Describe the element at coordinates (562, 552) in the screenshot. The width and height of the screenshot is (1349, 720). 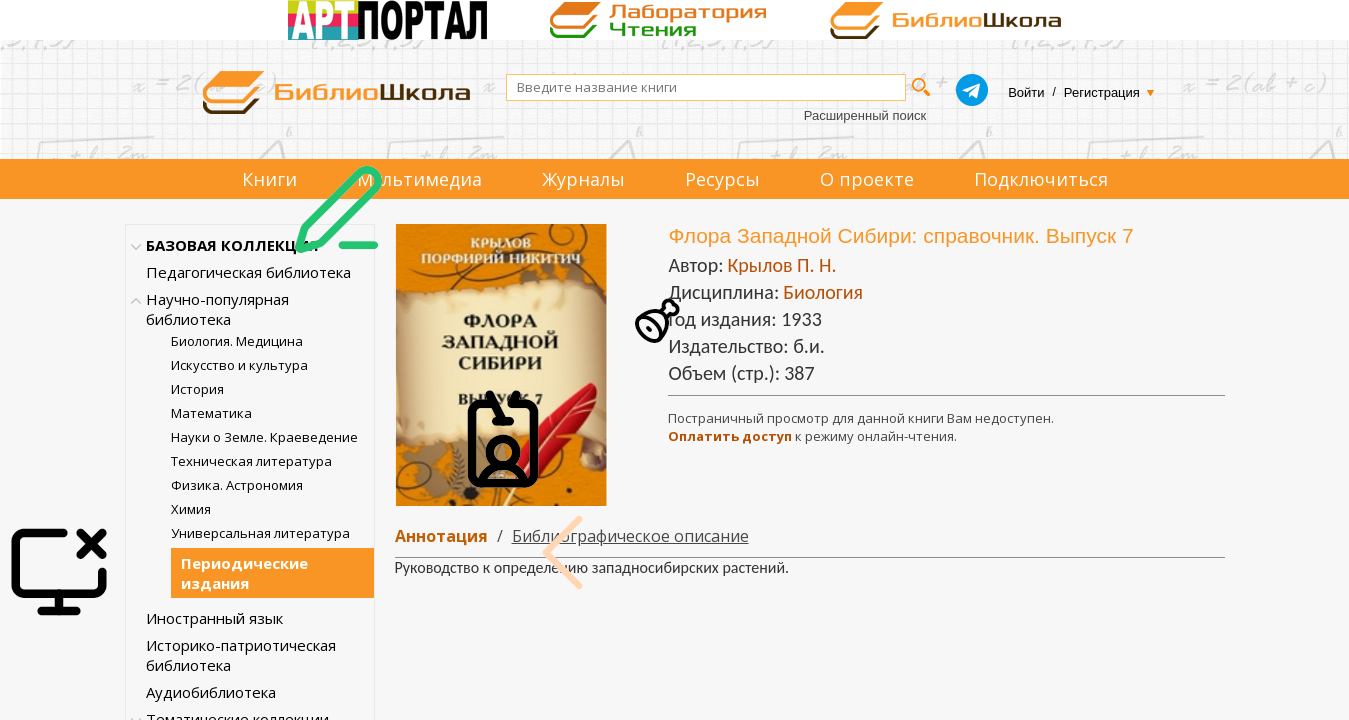
I see `go back to the previous screen` at that location.